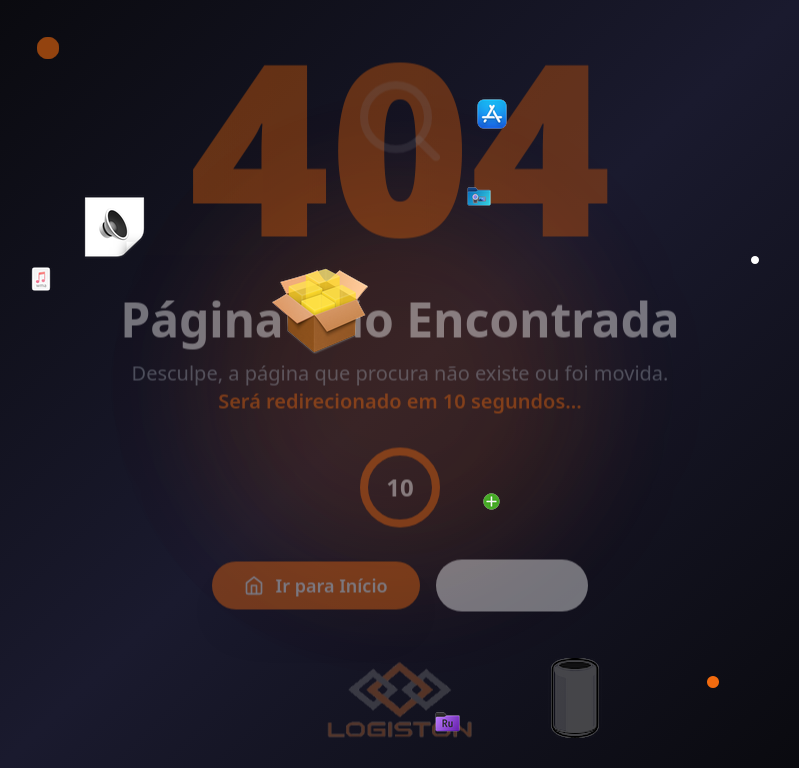  I want to click on open folder containing Adobe Rush project files, so click(447, 722).